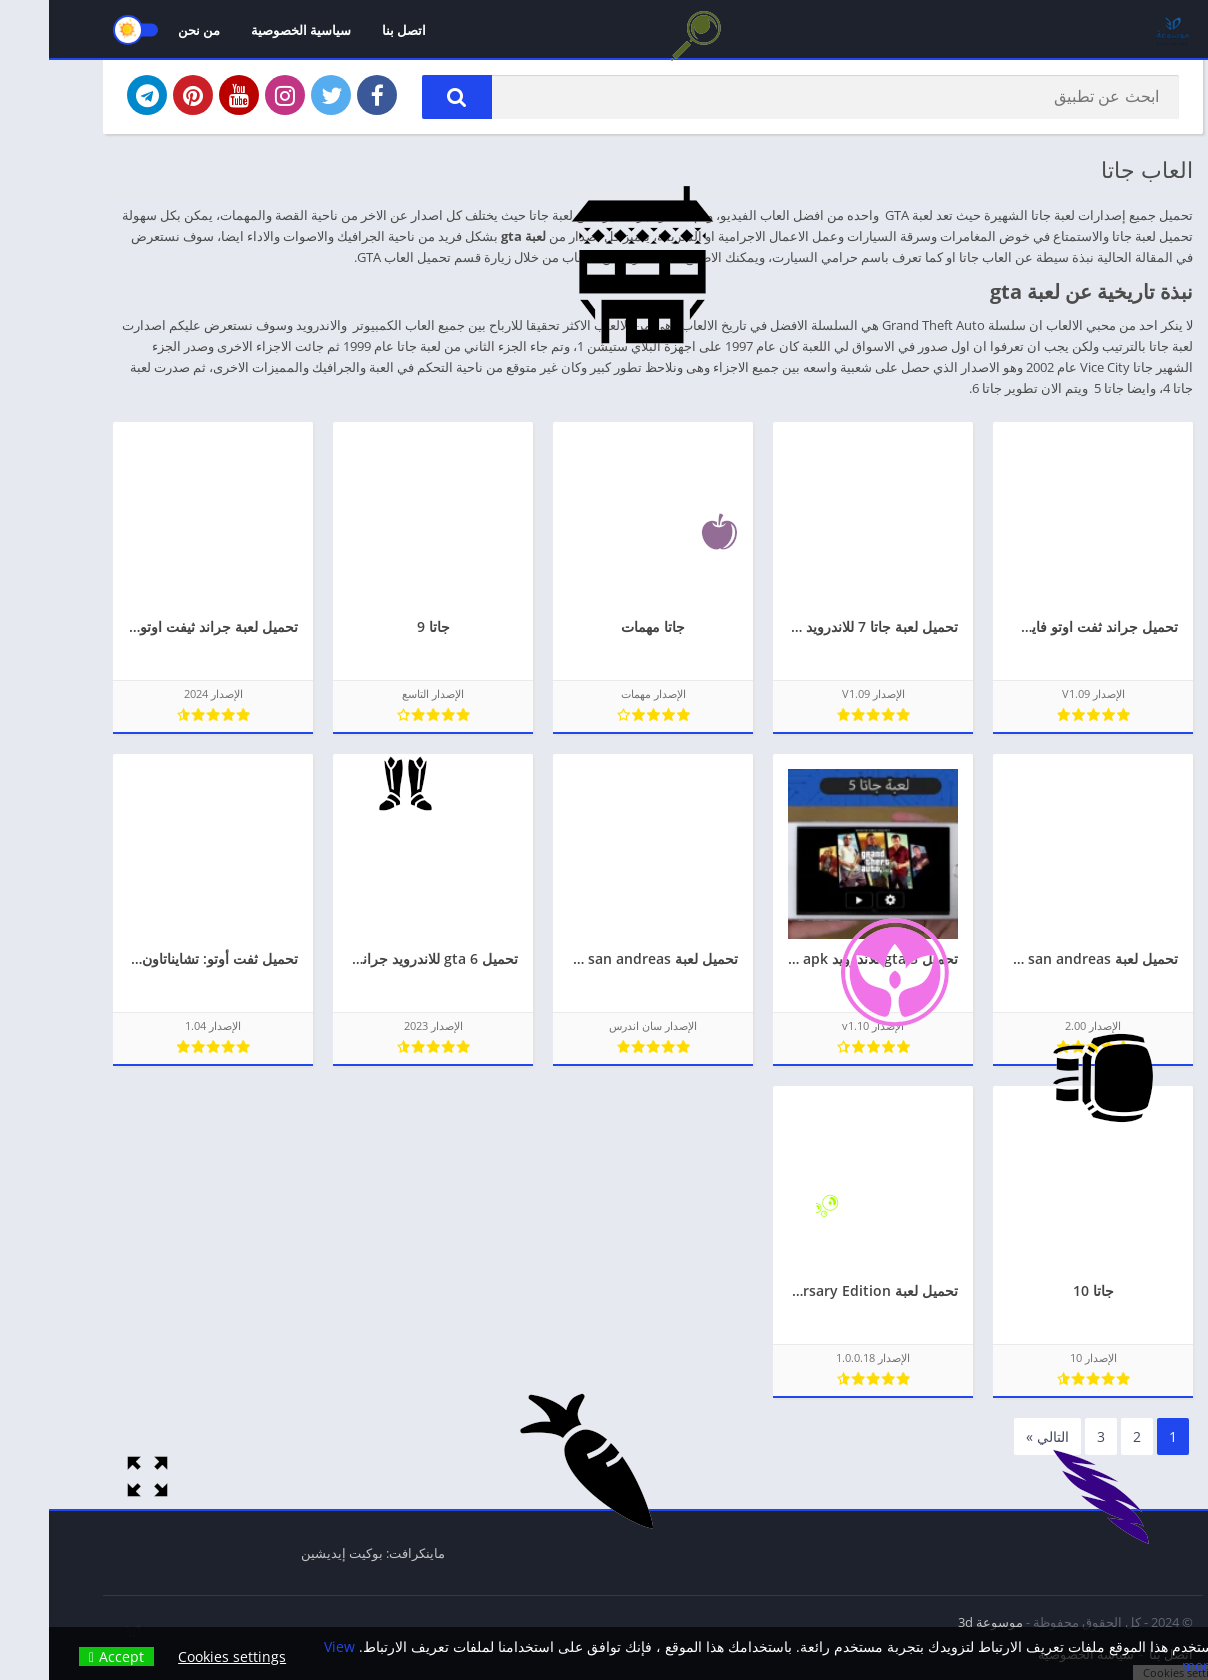  Describe the element at coordinates (642, 263) in the screenshot. I see `access building or fortress in game` at that location.